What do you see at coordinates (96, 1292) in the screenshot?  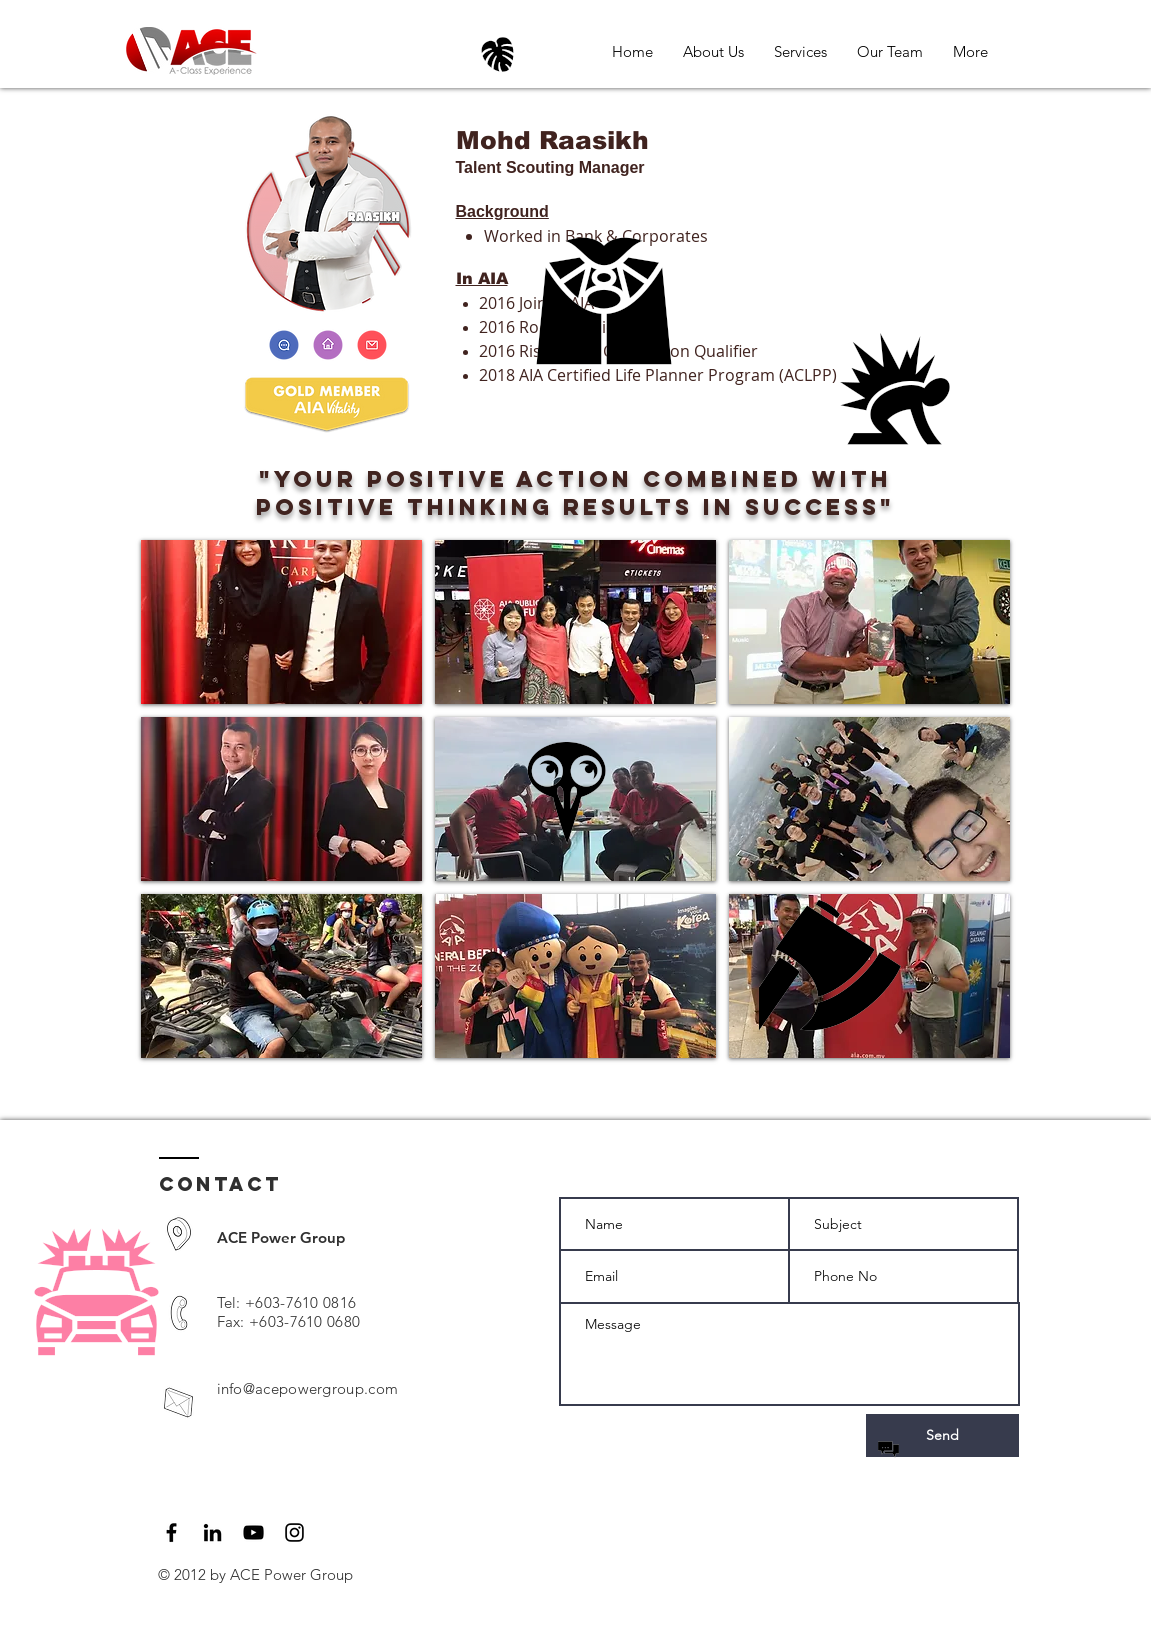 I see `indicates police or emergency services in a game` at bounding box center [96, 1292].